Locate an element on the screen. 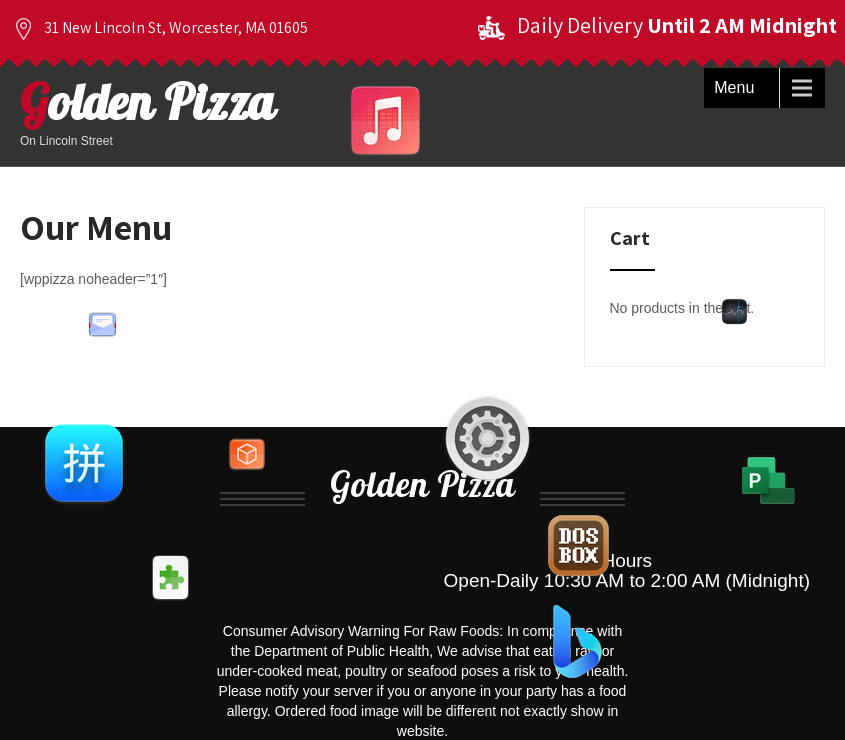  open ibus pinyin chinese input method is located at coordinates (84, 463).